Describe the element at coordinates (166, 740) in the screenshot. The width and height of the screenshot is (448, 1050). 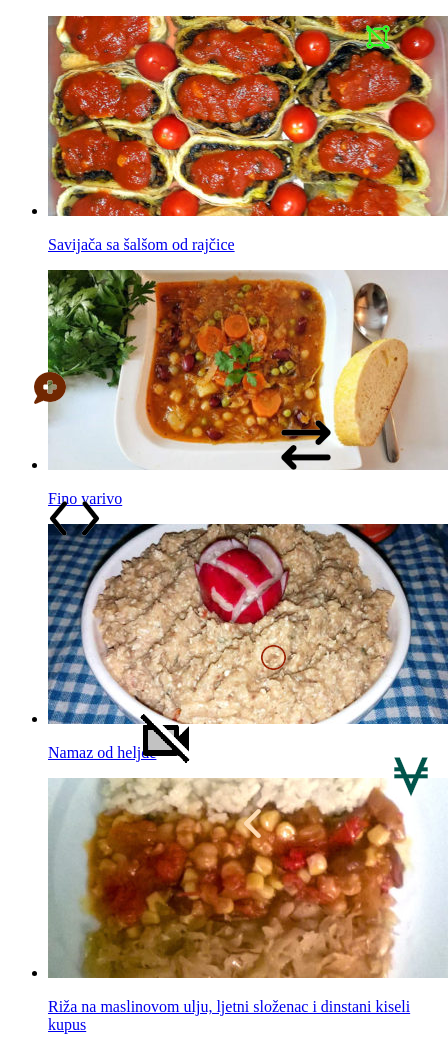
I see `turn off camera or video` at that location.